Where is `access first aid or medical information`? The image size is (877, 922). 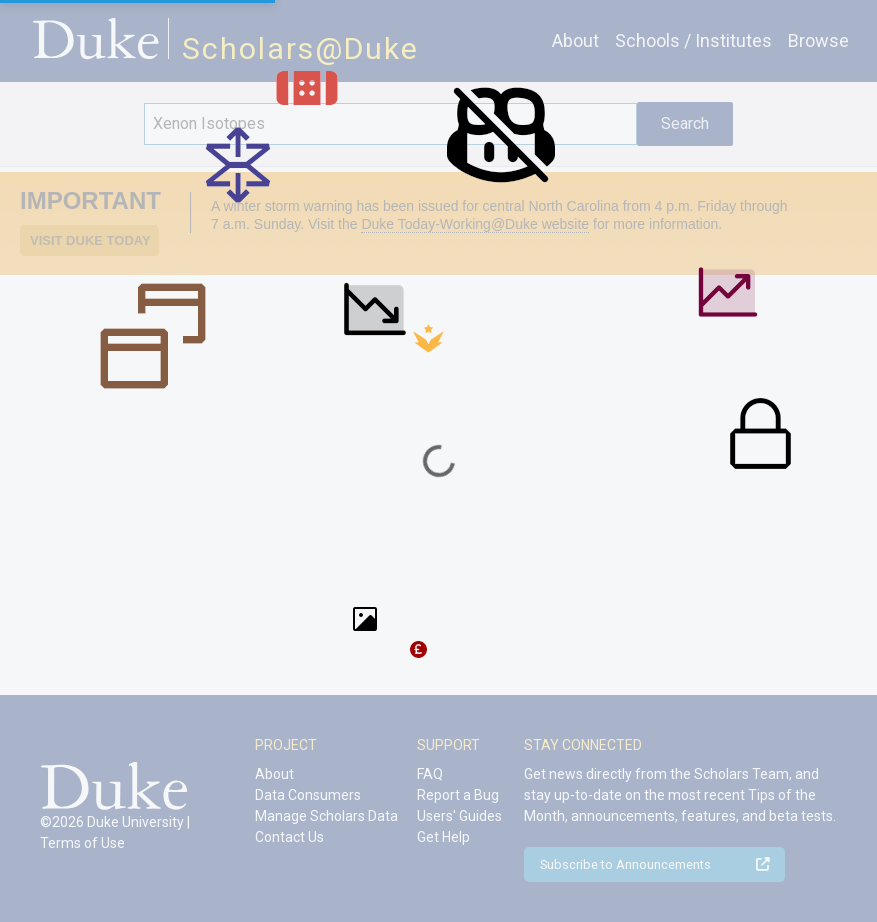
access first aid or medical information is located at coordinates (307, 88).